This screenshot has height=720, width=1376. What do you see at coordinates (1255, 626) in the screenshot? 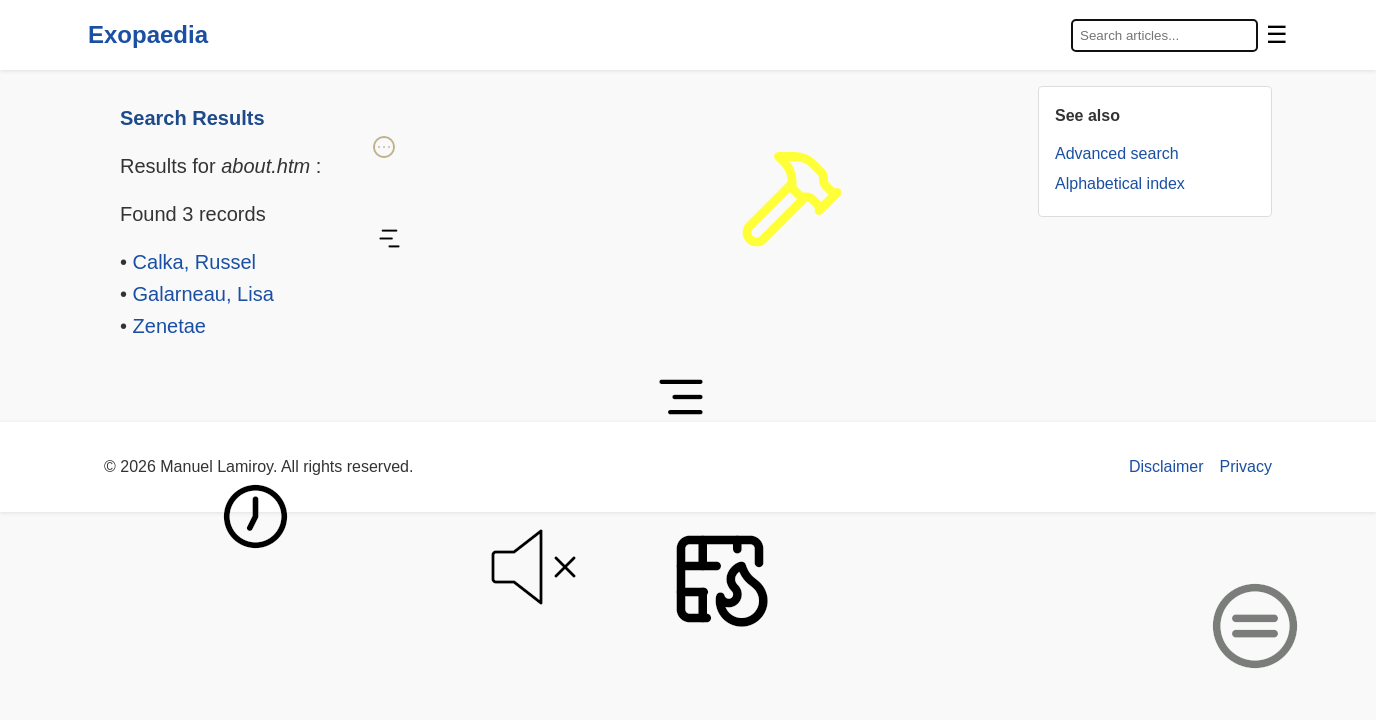
I see `indicates equality or balanced state` at bounding box center [1255, 626].